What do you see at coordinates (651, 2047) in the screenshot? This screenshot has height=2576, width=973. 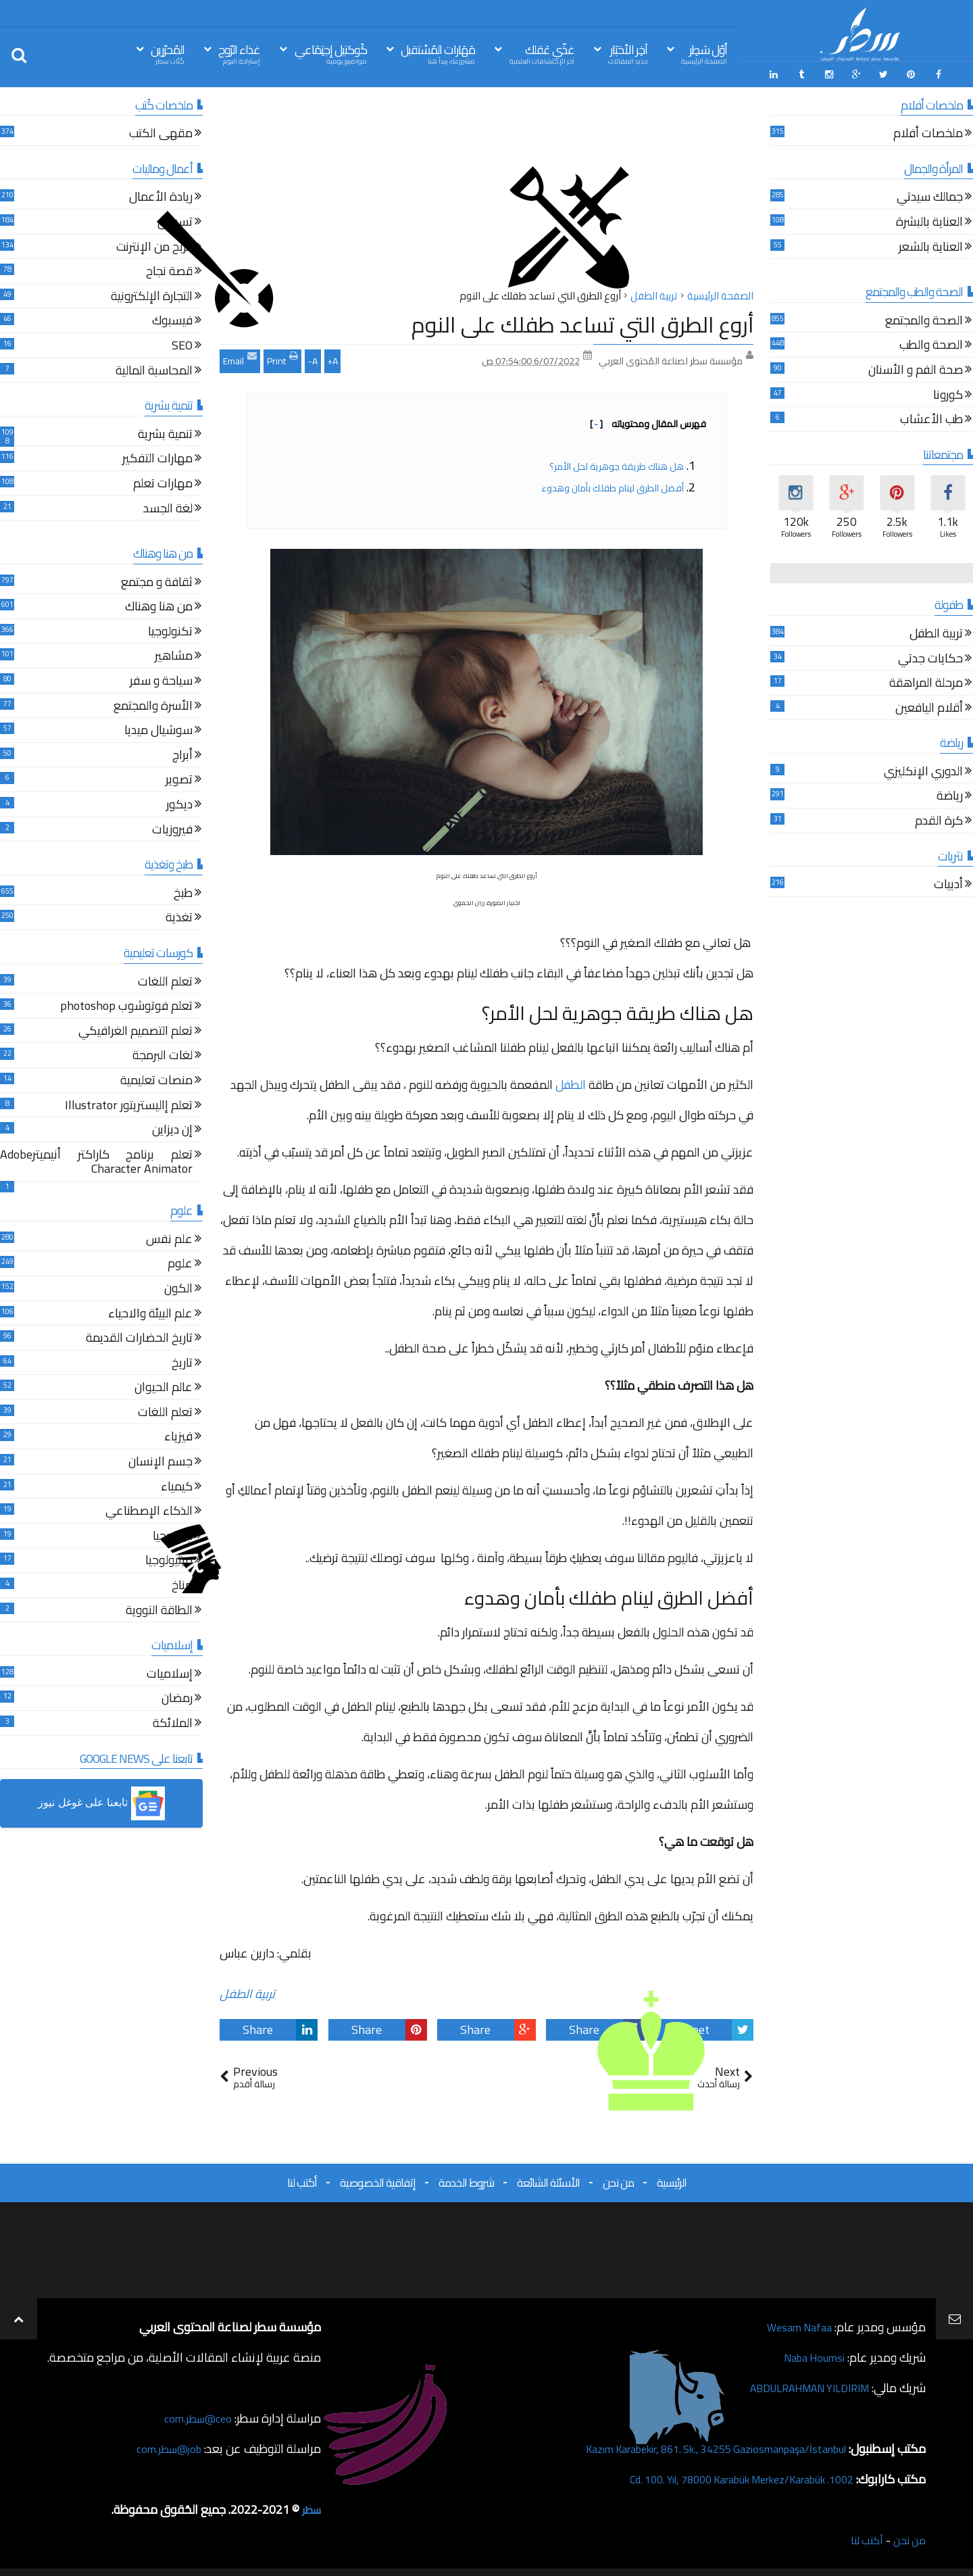 I see `select the king piece in a chess game` at bounding box center [651, 2047].